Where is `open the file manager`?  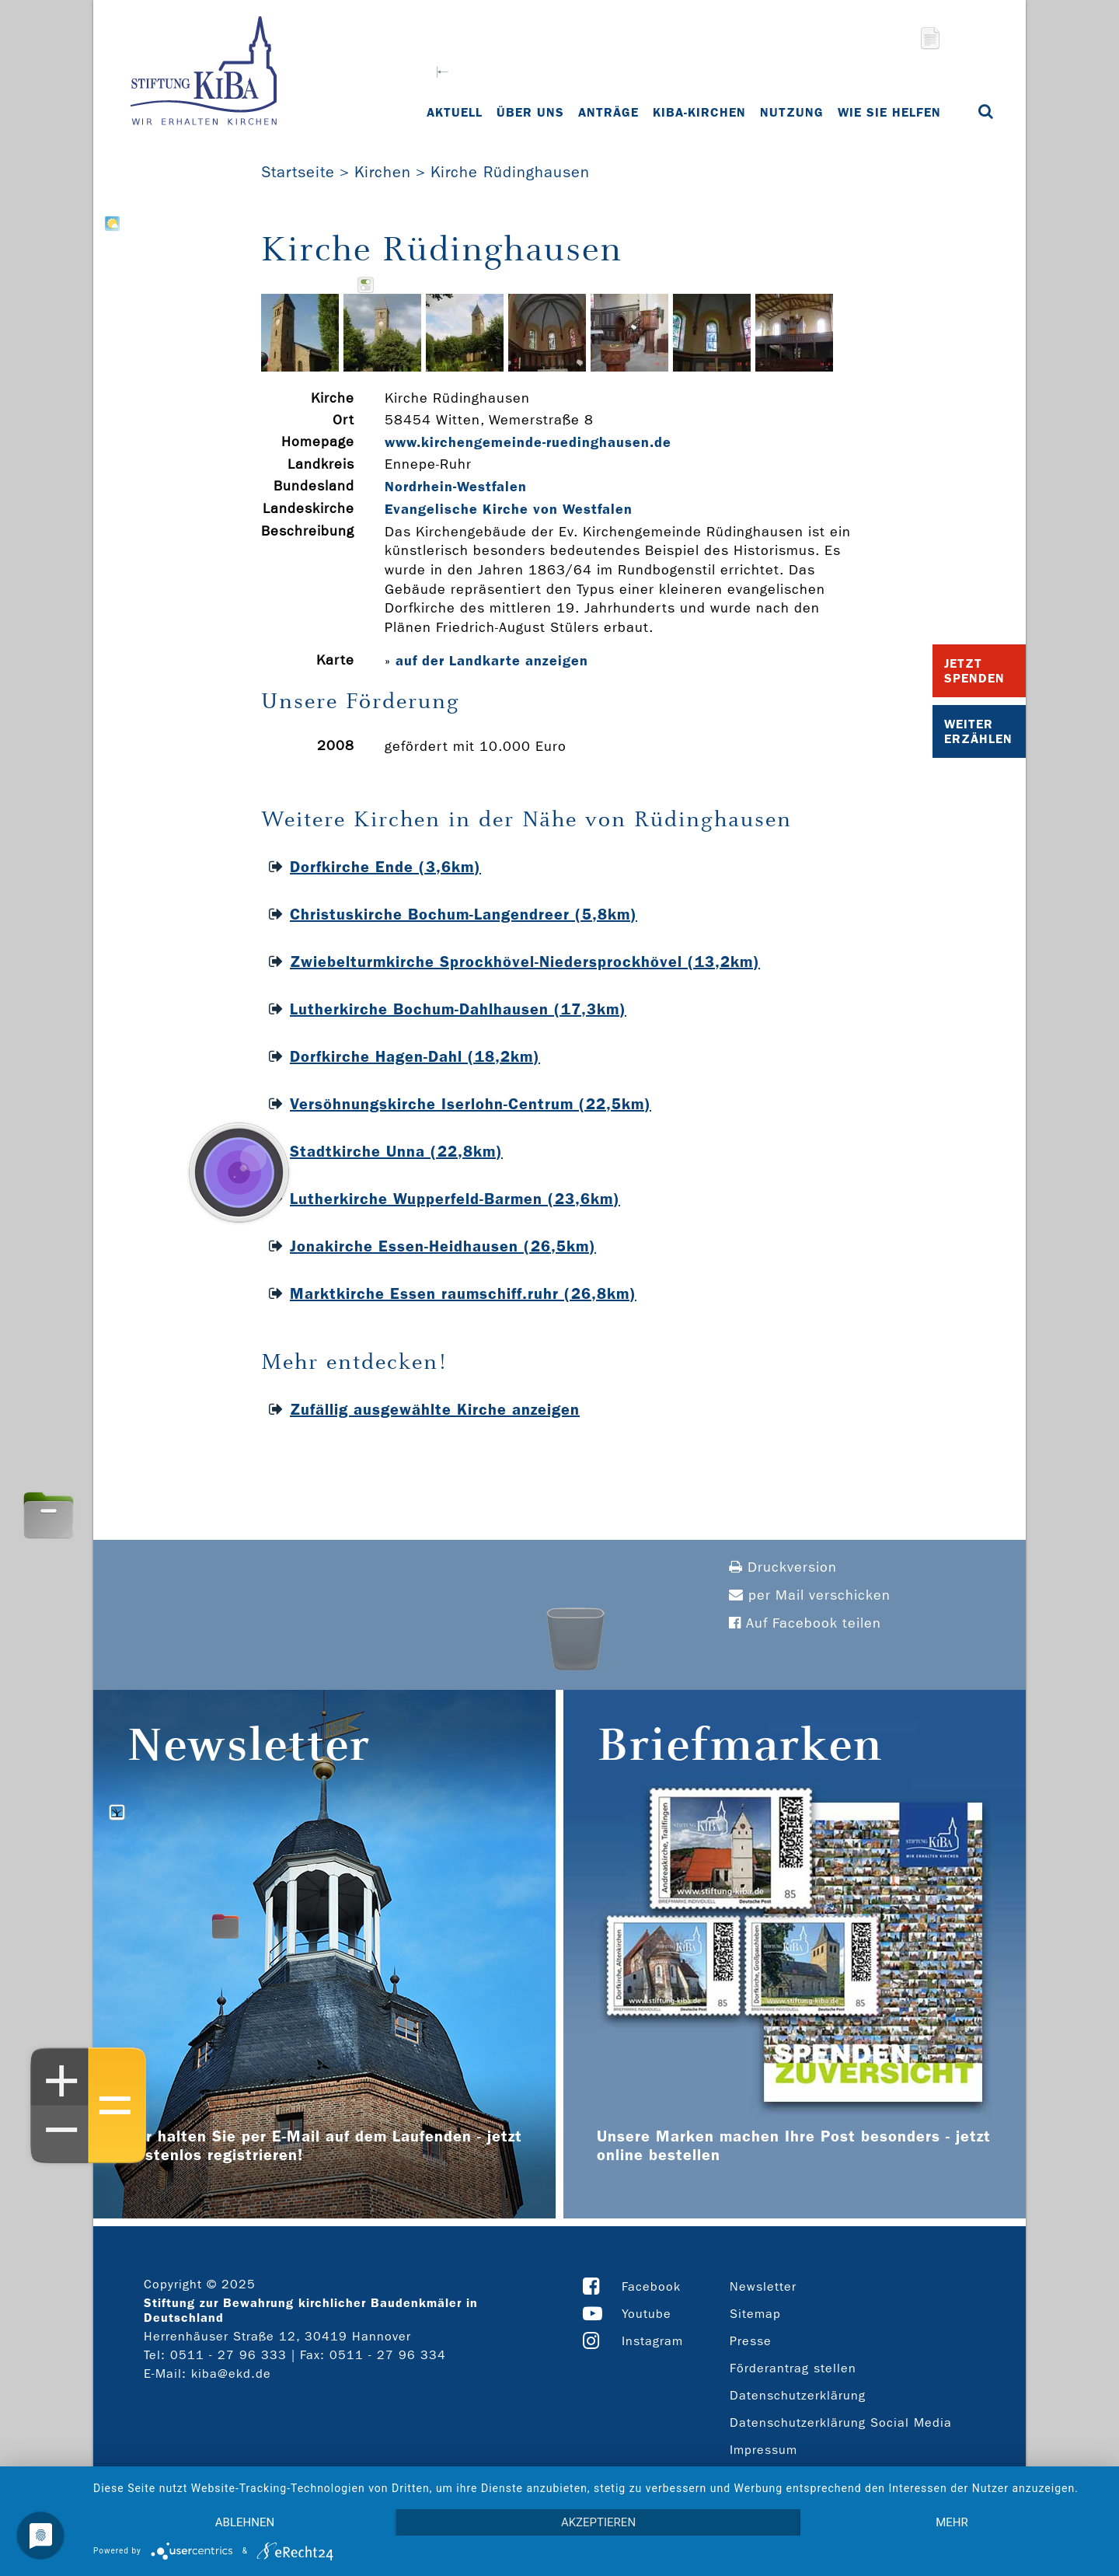 open the file manager is located at coordinates (48, 1515).